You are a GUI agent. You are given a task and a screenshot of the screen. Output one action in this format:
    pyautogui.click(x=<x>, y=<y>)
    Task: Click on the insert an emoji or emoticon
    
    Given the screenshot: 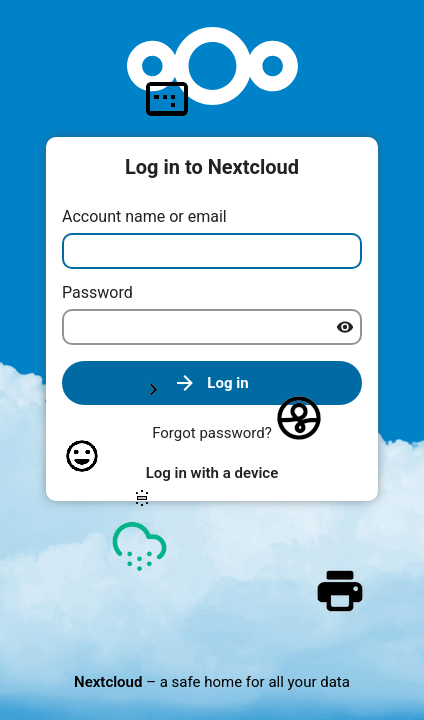 What is the action you would take?
    pyautogui.click(x=82, y=456)
    